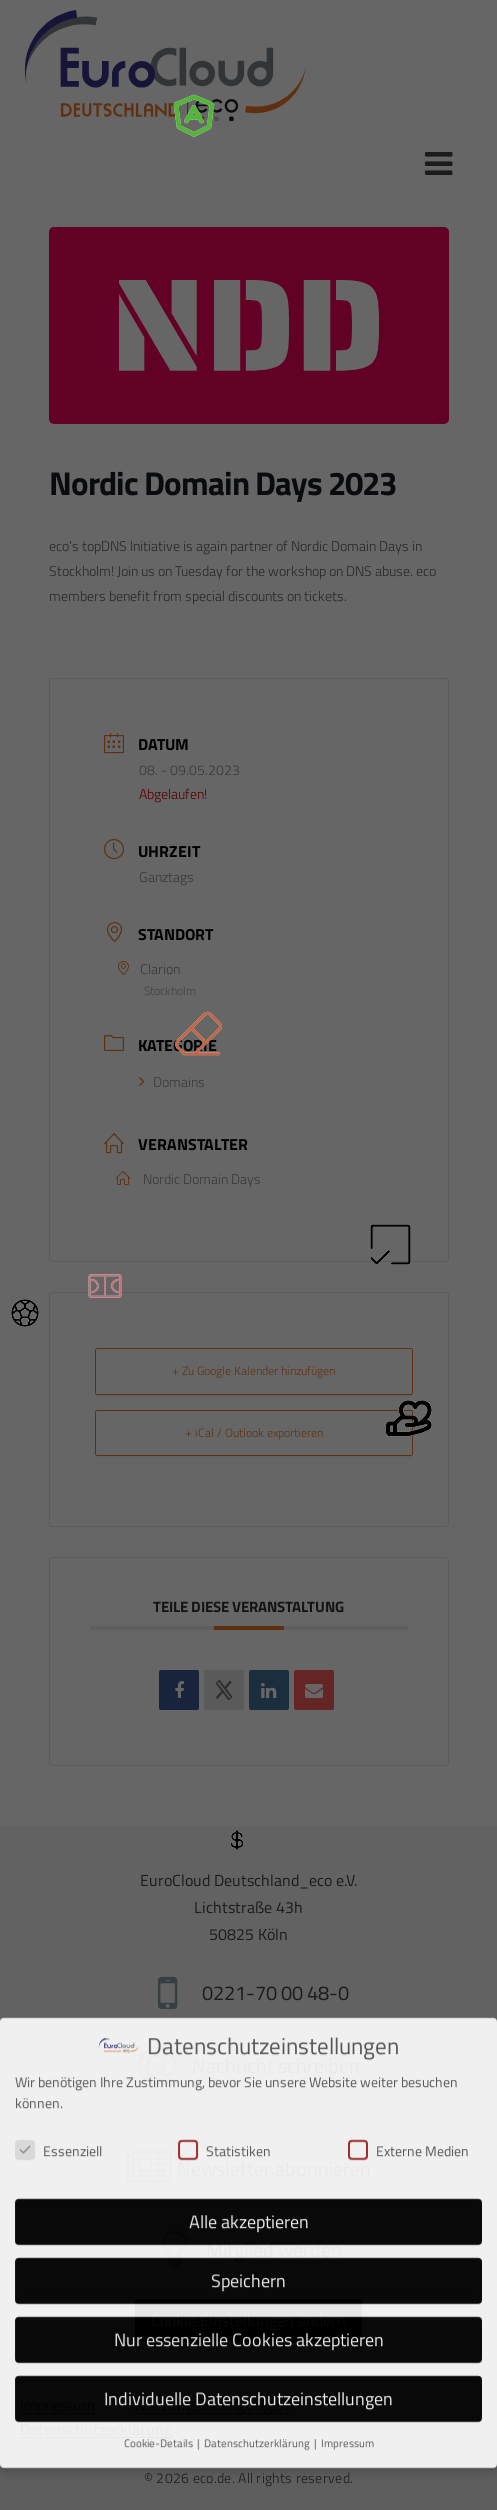 This screenshot has width=497, height=2510. I want to click on view pricing or payment options, so click(237, 1840).